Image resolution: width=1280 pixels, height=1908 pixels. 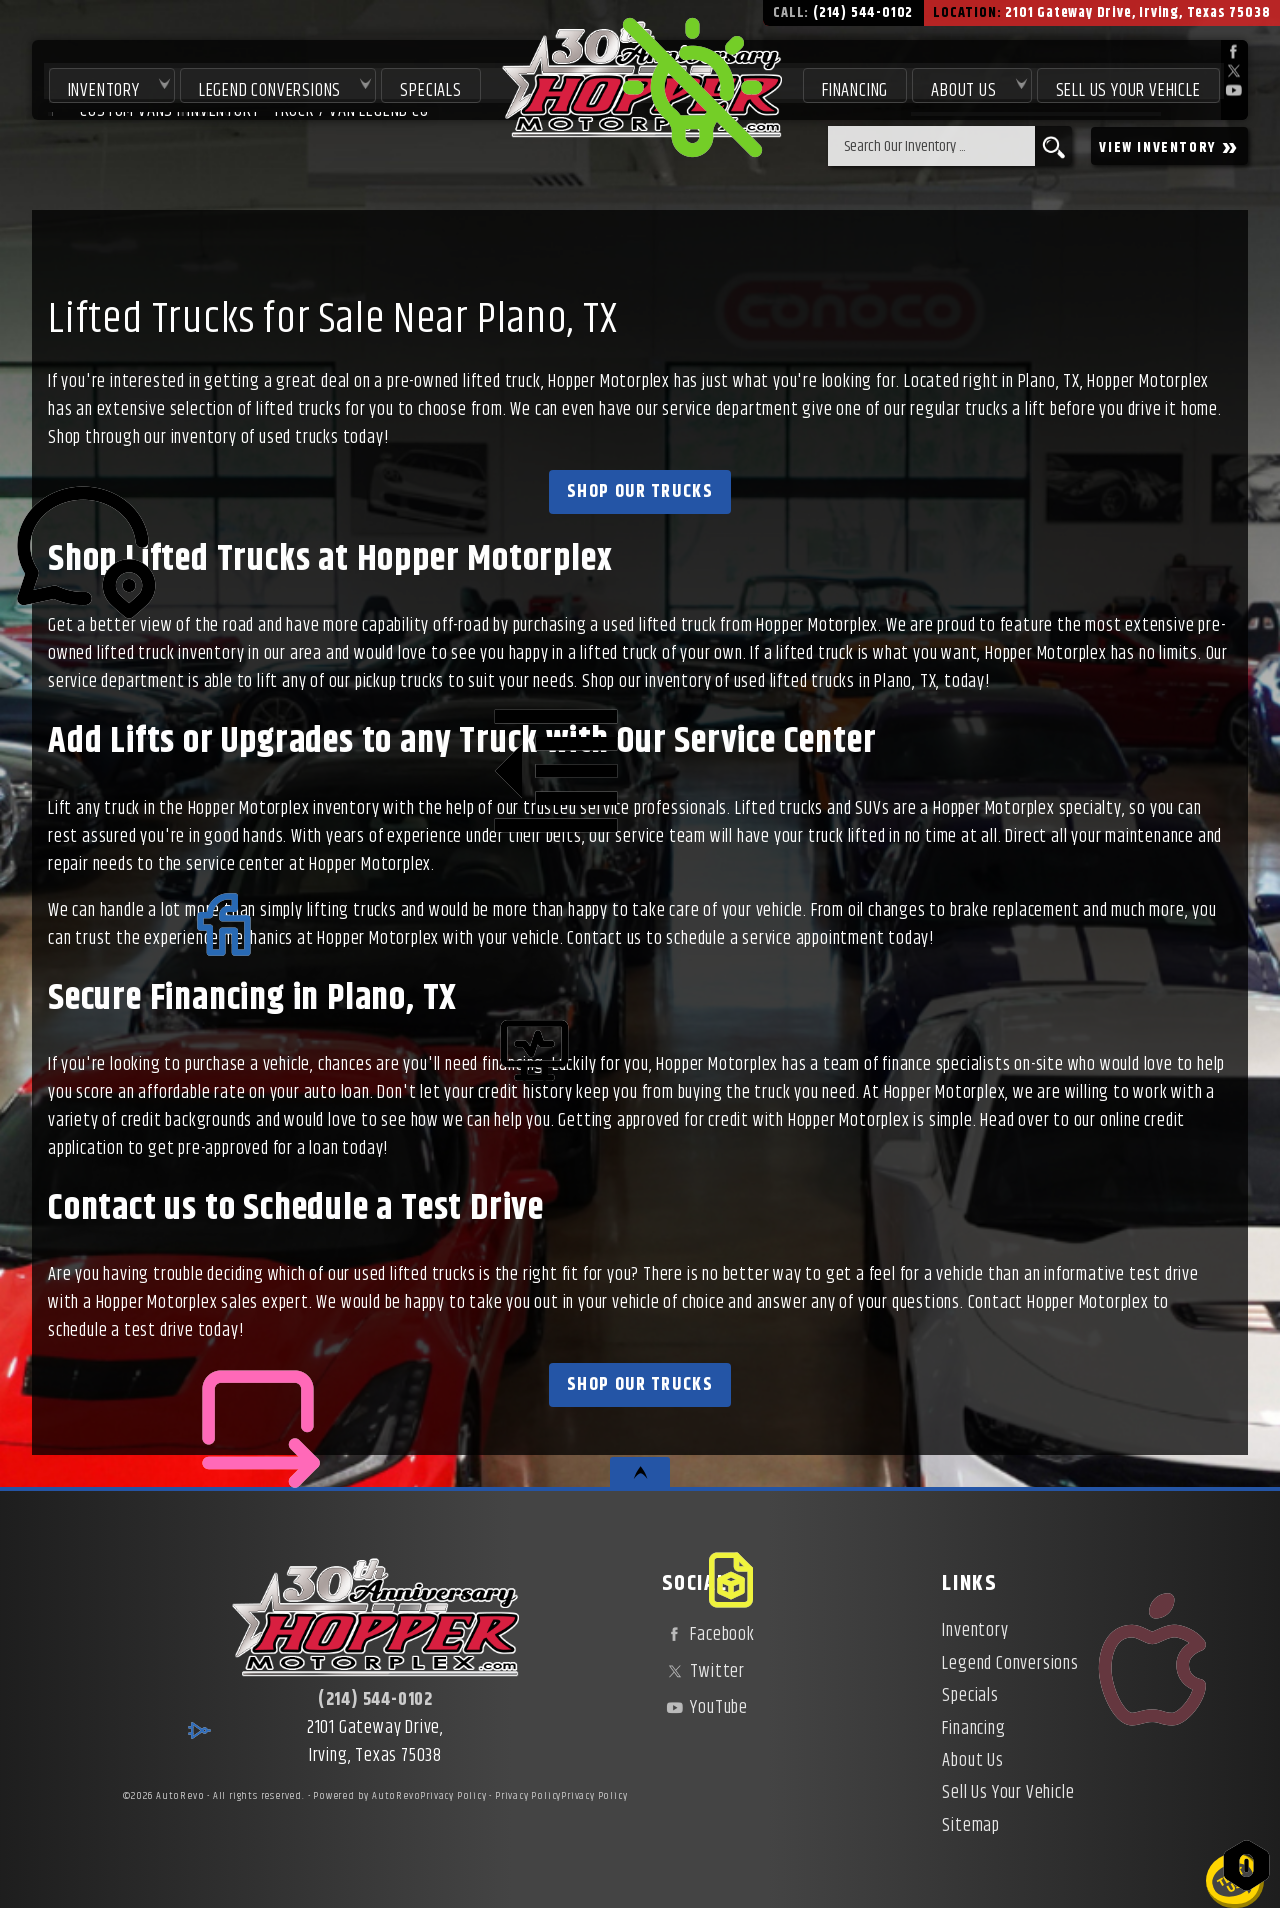 I want to click on view heart rate or vital sign data, so click(x=534, y=1050).